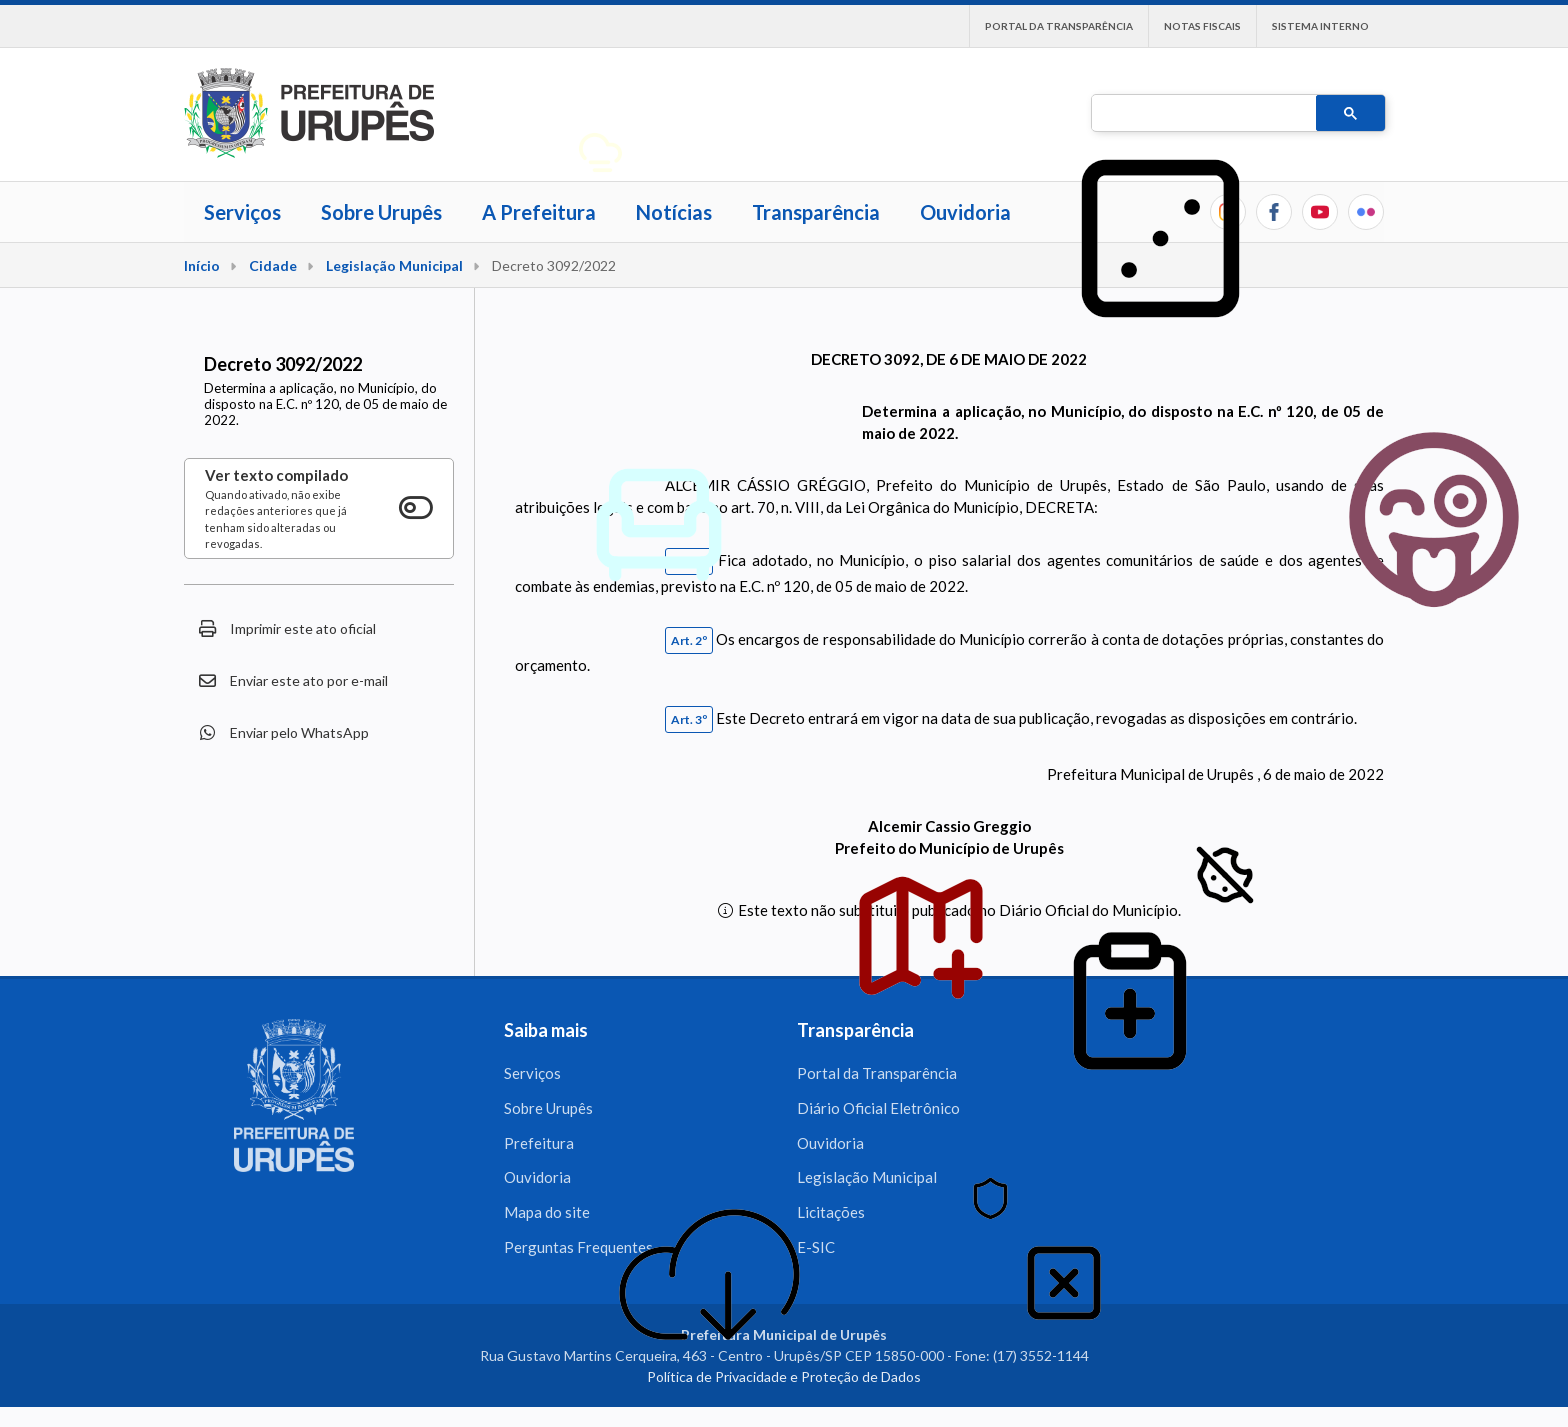 The image size is (1568, 1427). I want to click on disable cookie tracking, so click(1225, 875).